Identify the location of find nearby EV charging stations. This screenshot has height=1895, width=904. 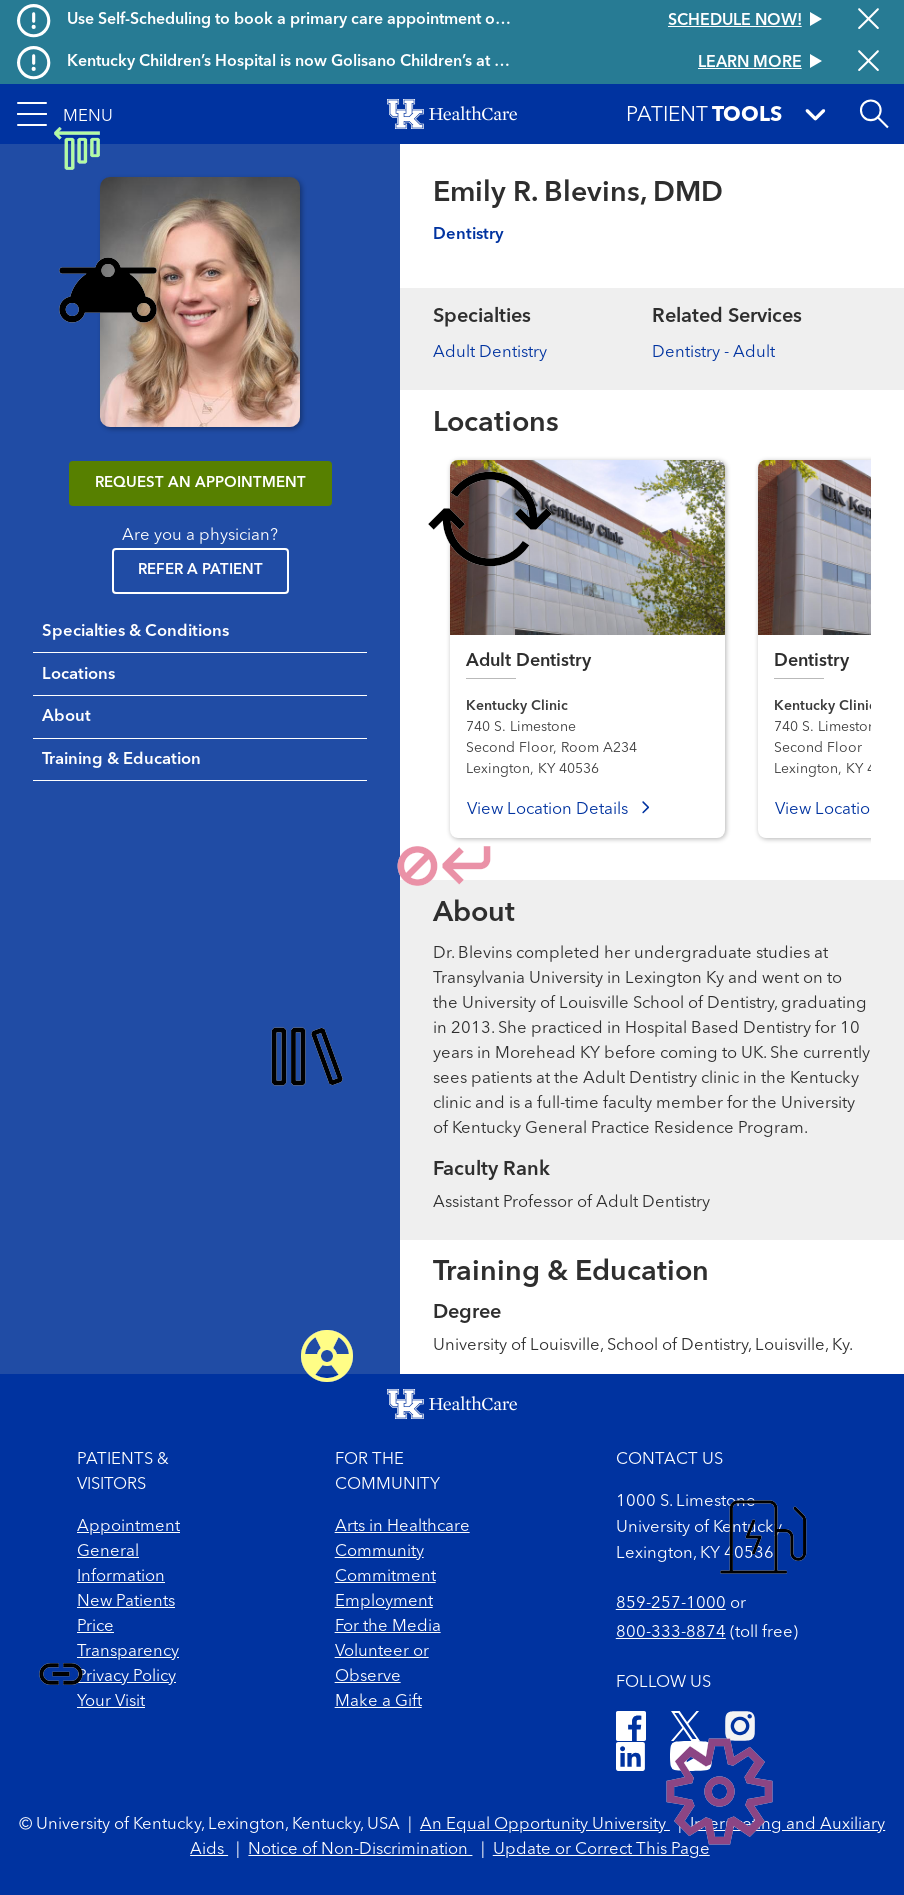
(760, 1537).